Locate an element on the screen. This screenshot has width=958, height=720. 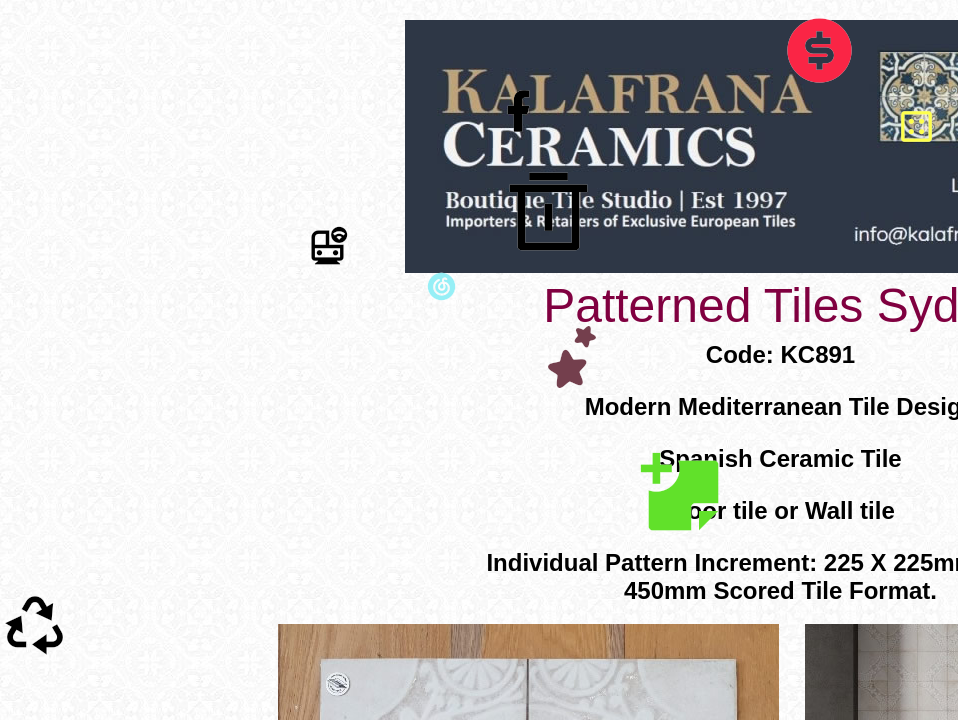
view account balance or financial summary is located at coordinates (819, 50).